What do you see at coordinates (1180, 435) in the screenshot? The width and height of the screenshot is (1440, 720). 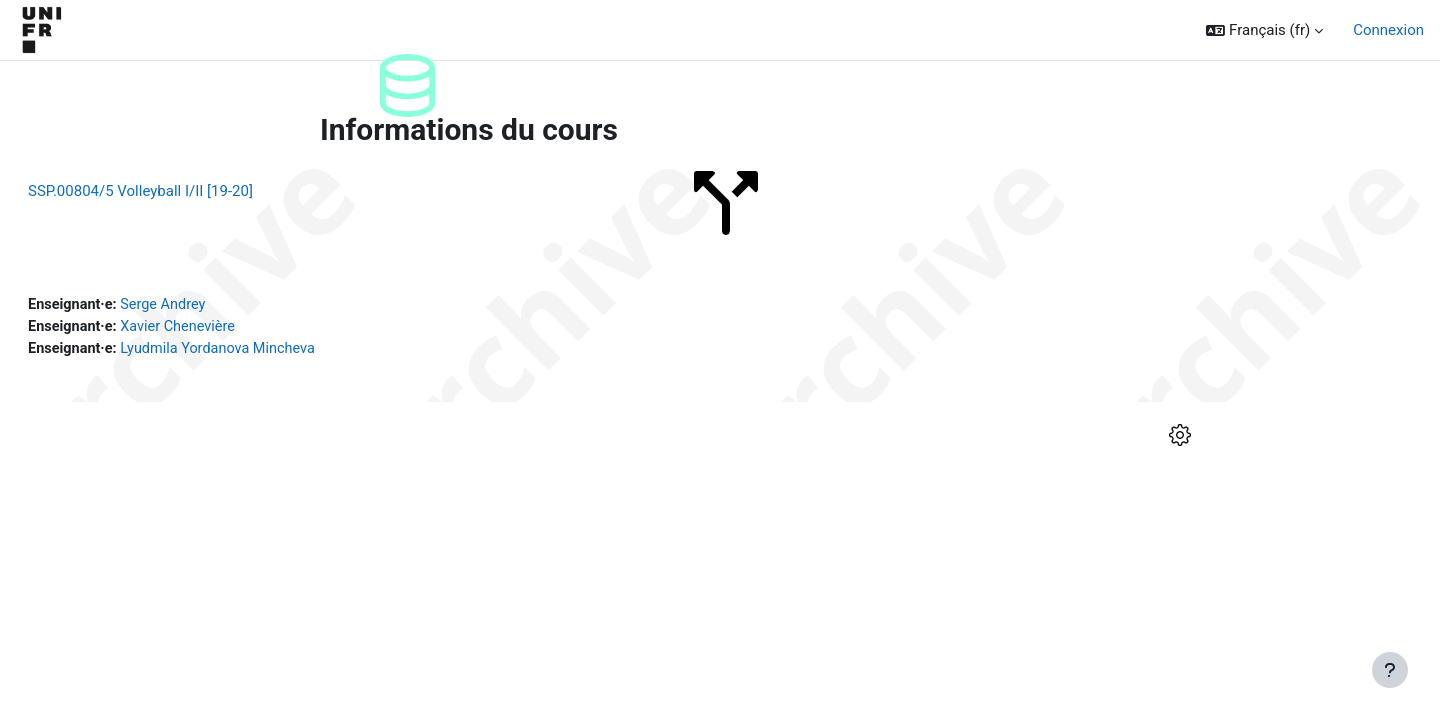 I see `access settings or preferences` at bounding box center [1180, 435].